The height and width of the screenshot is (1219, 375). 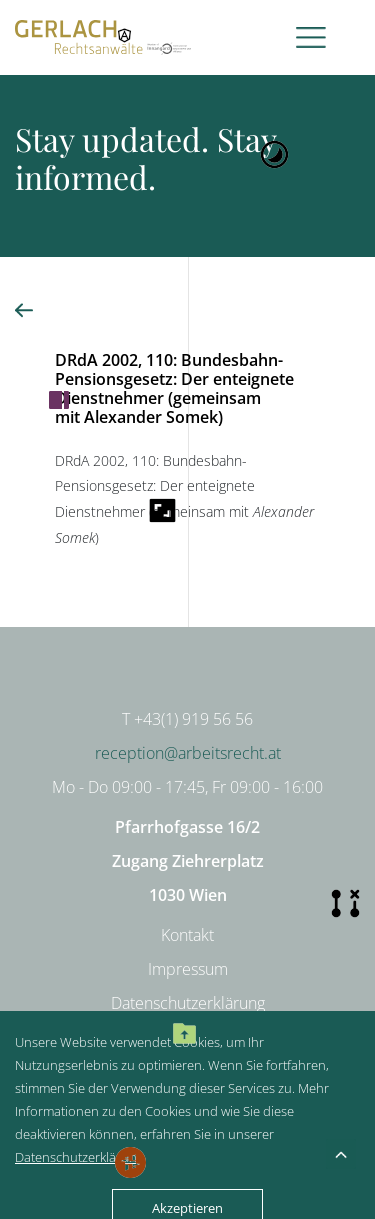 What do you see at coordinates (124, 35) in the screenshot?
I see `angularjs framework logo` at bounding box center [124, 35].